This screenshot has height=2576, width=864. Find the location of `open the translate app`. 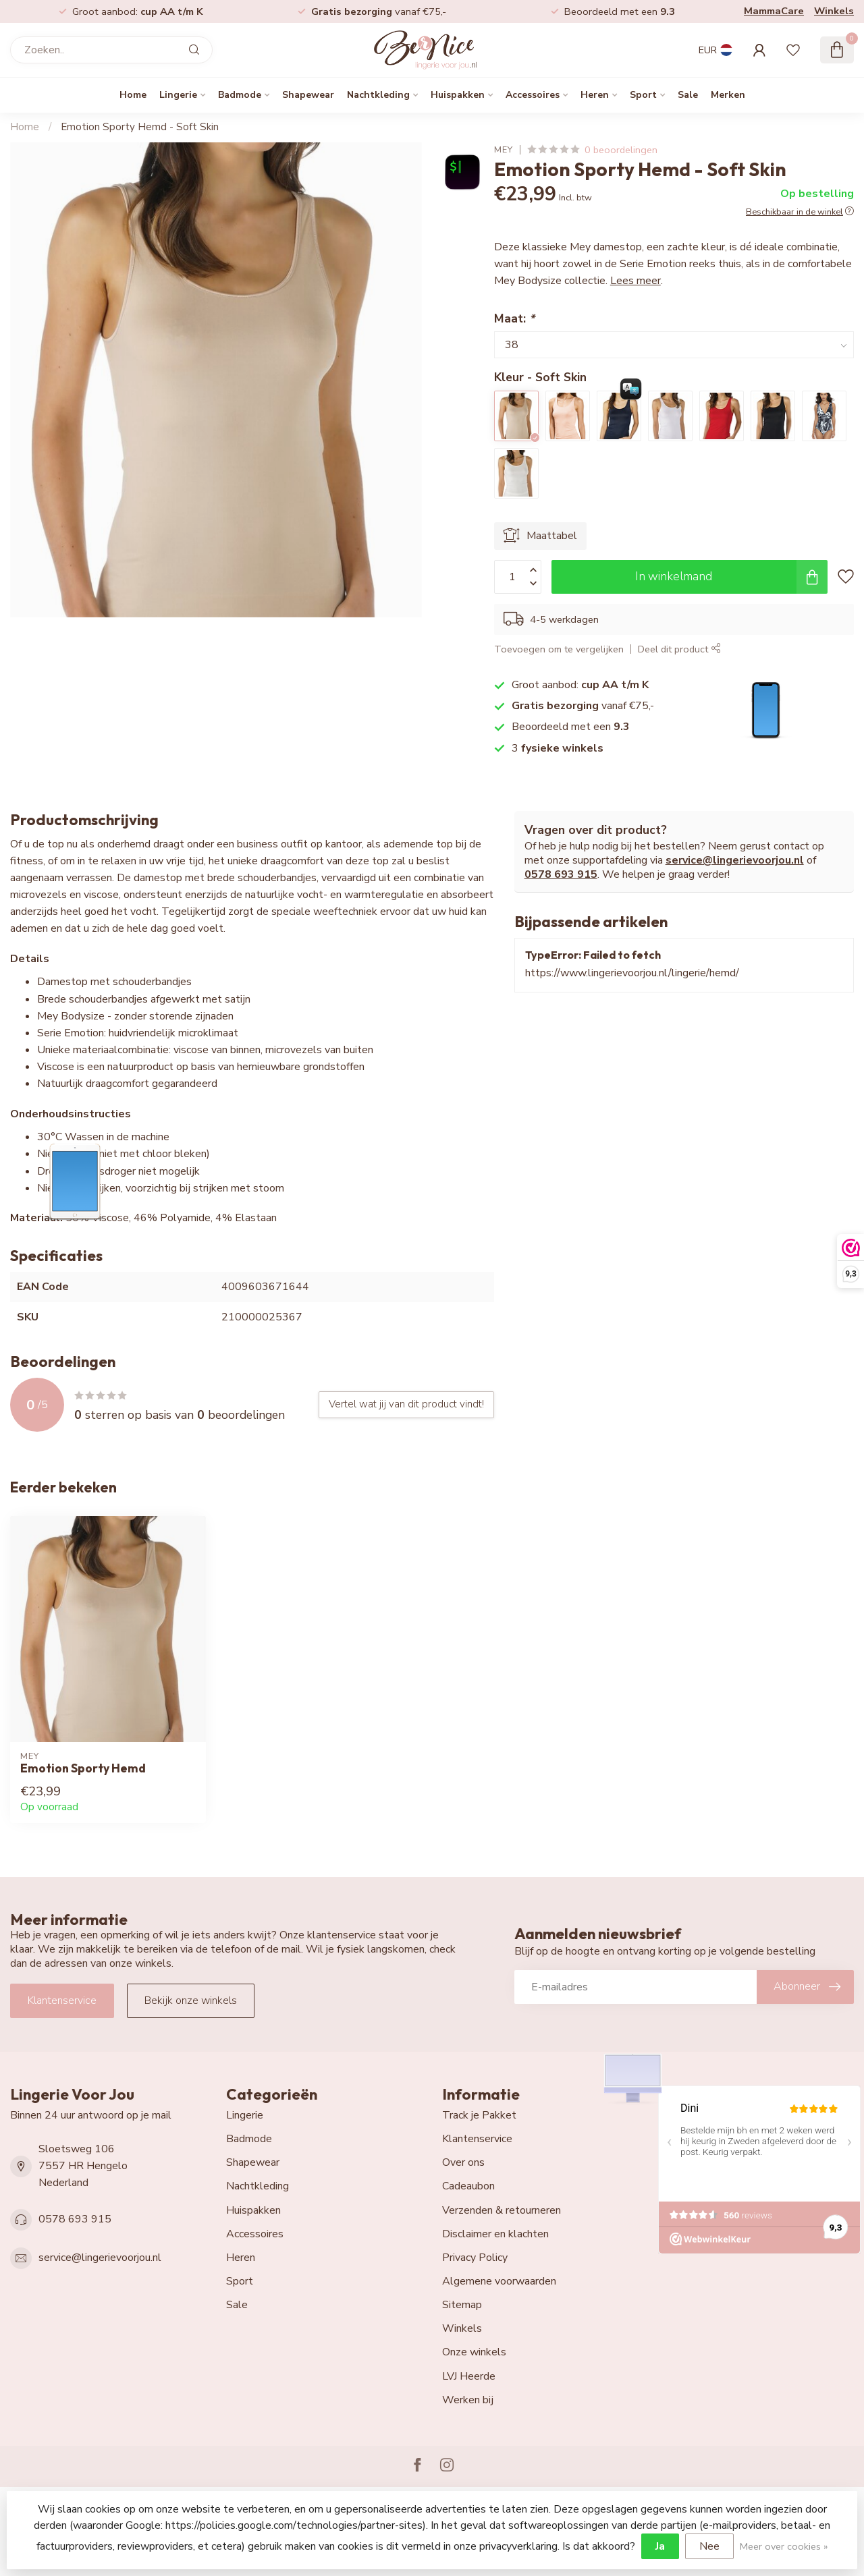

open the translate app is located at coordinates (630, 389).